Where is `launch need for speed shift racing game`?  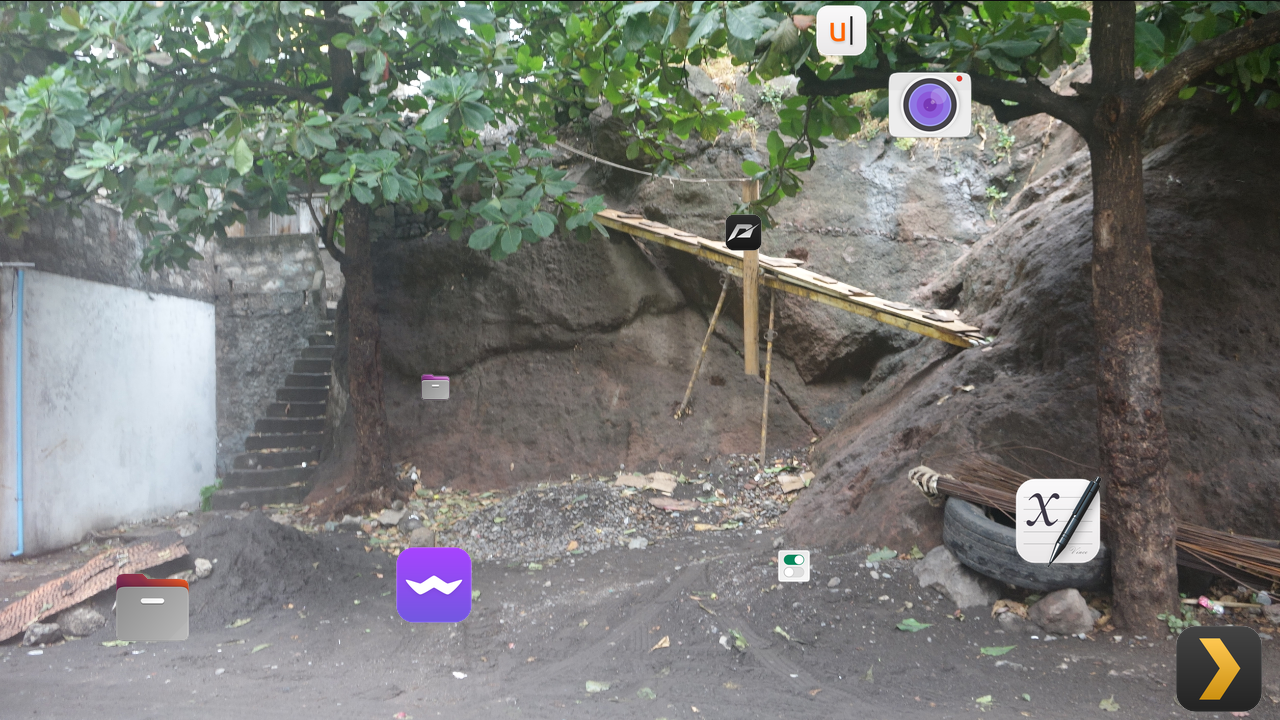
launch need for speed shift racing game is located at coordinates (743, 232).